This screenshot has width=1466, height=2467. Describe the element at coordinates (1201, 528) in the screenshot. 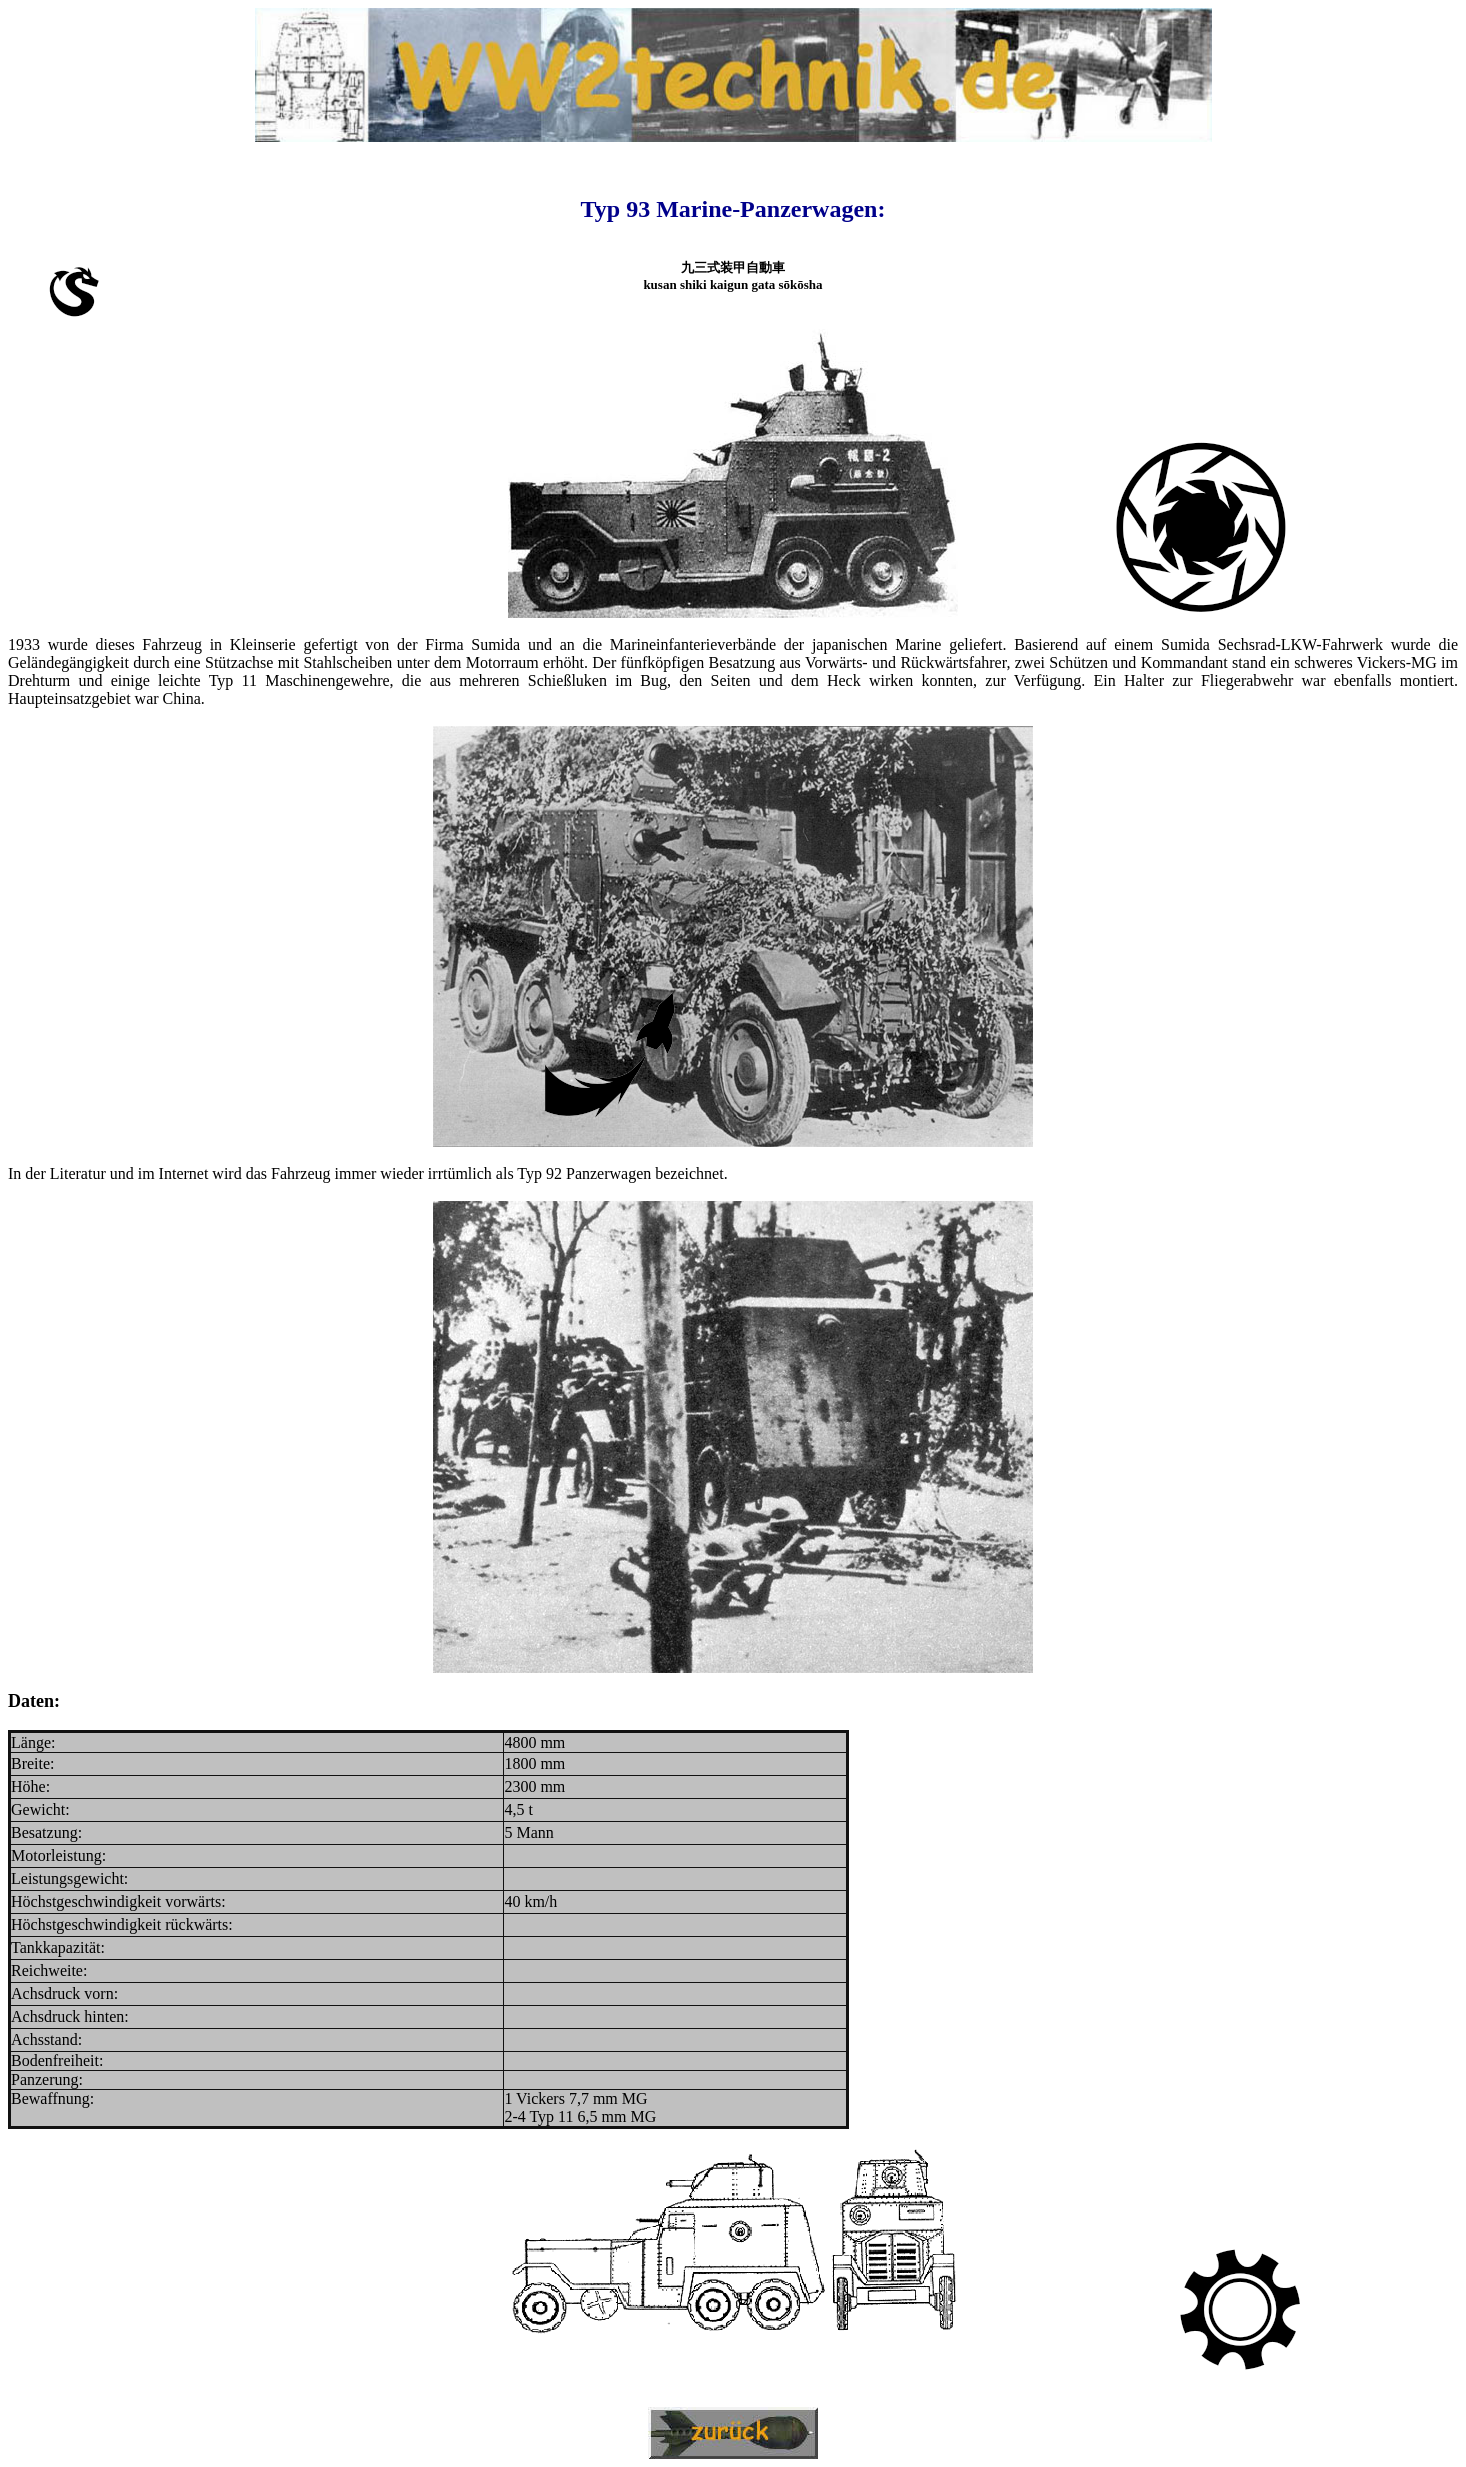

I see `camera aperture or shutter control` at that location.